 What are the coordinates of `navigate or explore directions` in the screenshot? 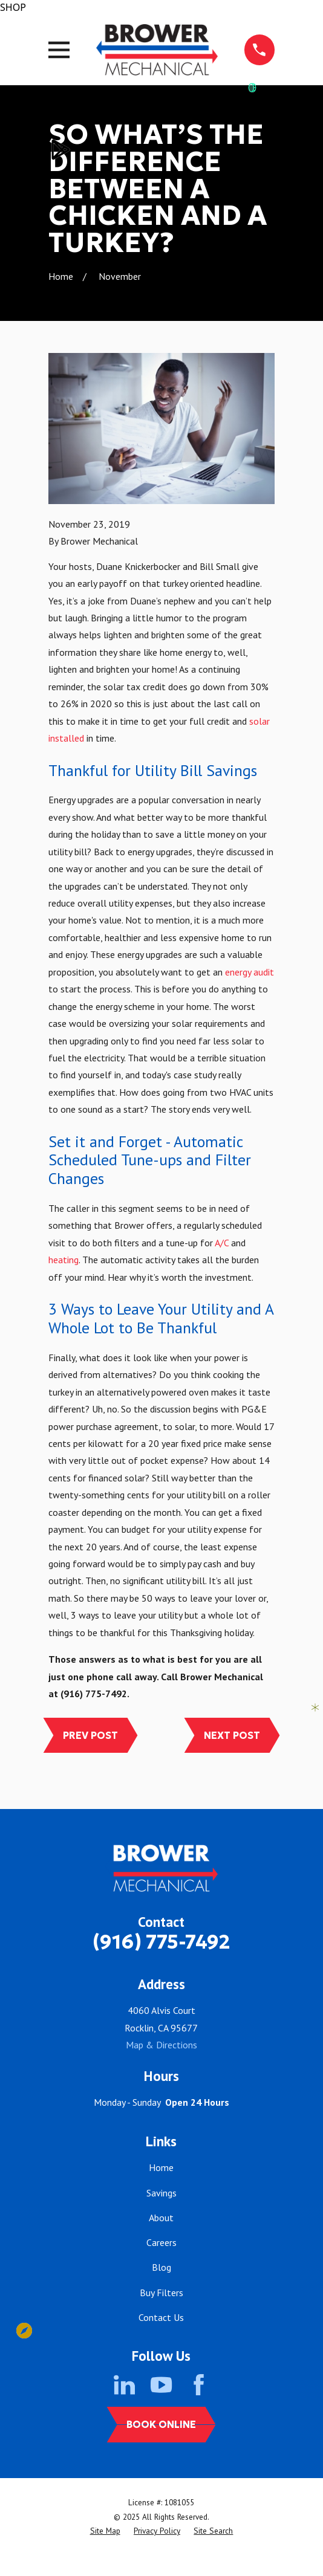 It's located at (24, 2331).